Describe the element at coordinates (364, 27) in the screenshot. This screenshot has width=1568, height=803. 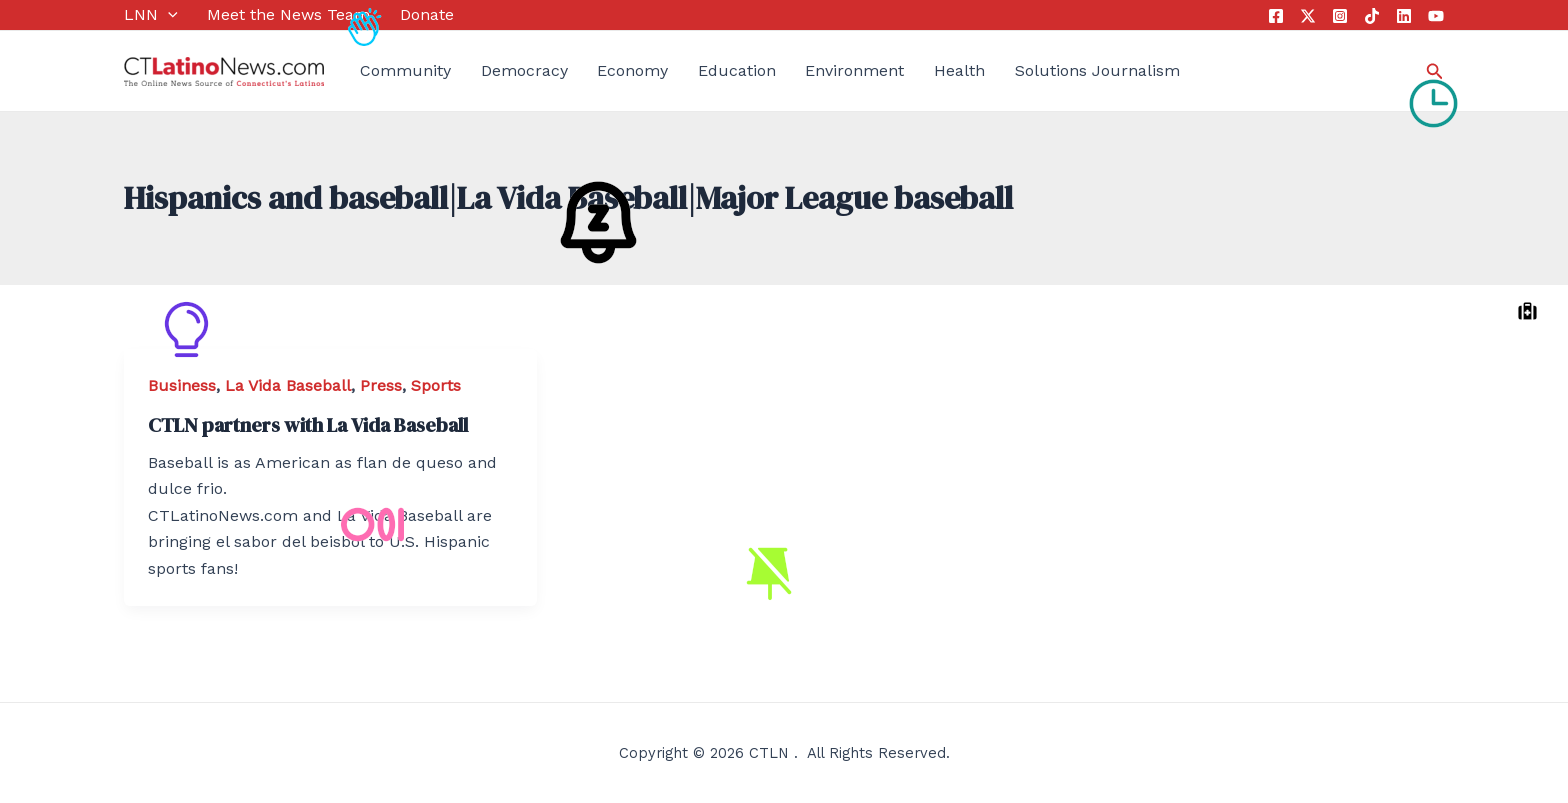
I see `applaud or show appreciation` at that location.